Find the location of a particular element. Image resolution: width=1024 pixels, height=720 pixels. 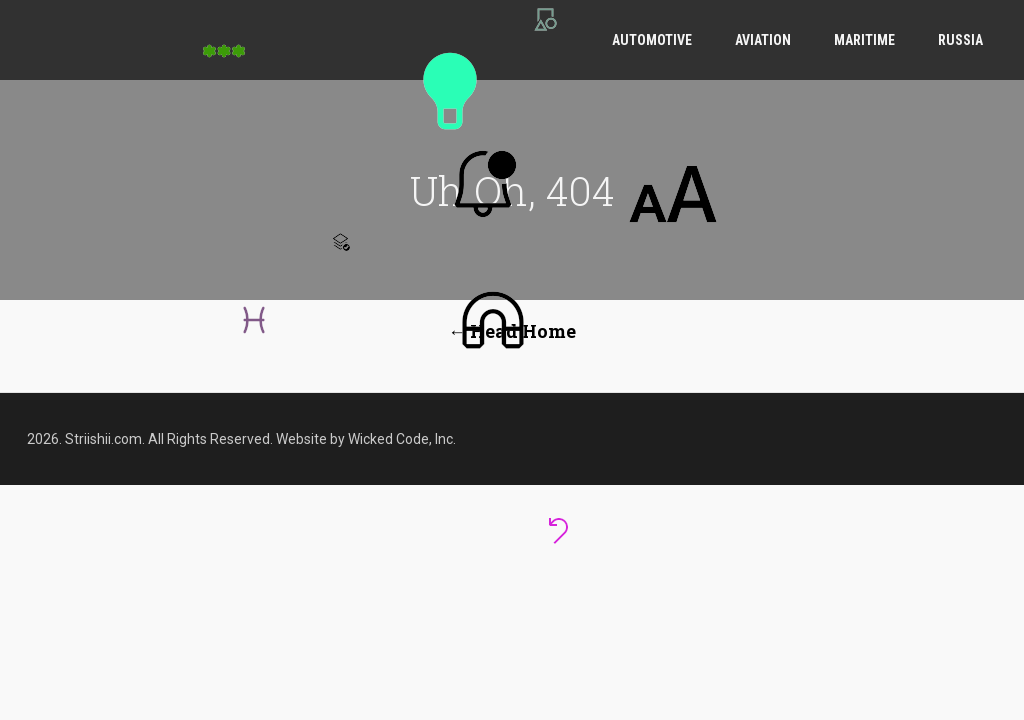

discard changes and revert to previous state is located at coordinates (558, 530).